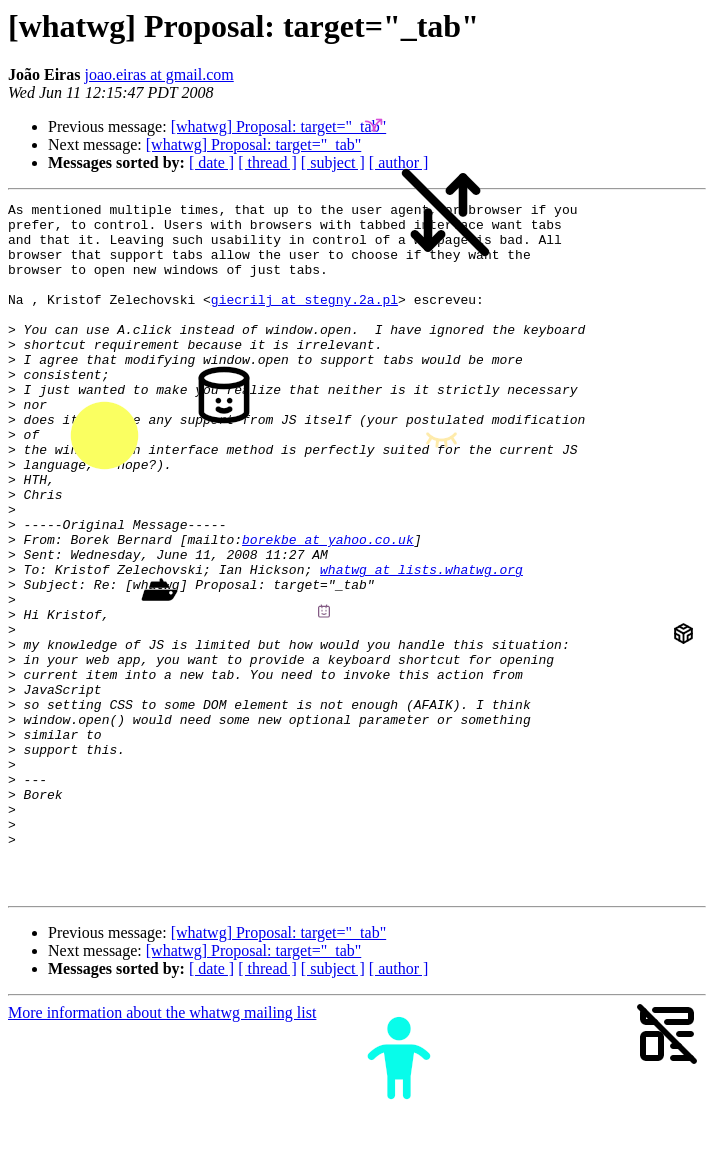 The width and height of the screenshot is (714, 1168). I want to click on indicates a healthy or happy database status, so click(224, 395).